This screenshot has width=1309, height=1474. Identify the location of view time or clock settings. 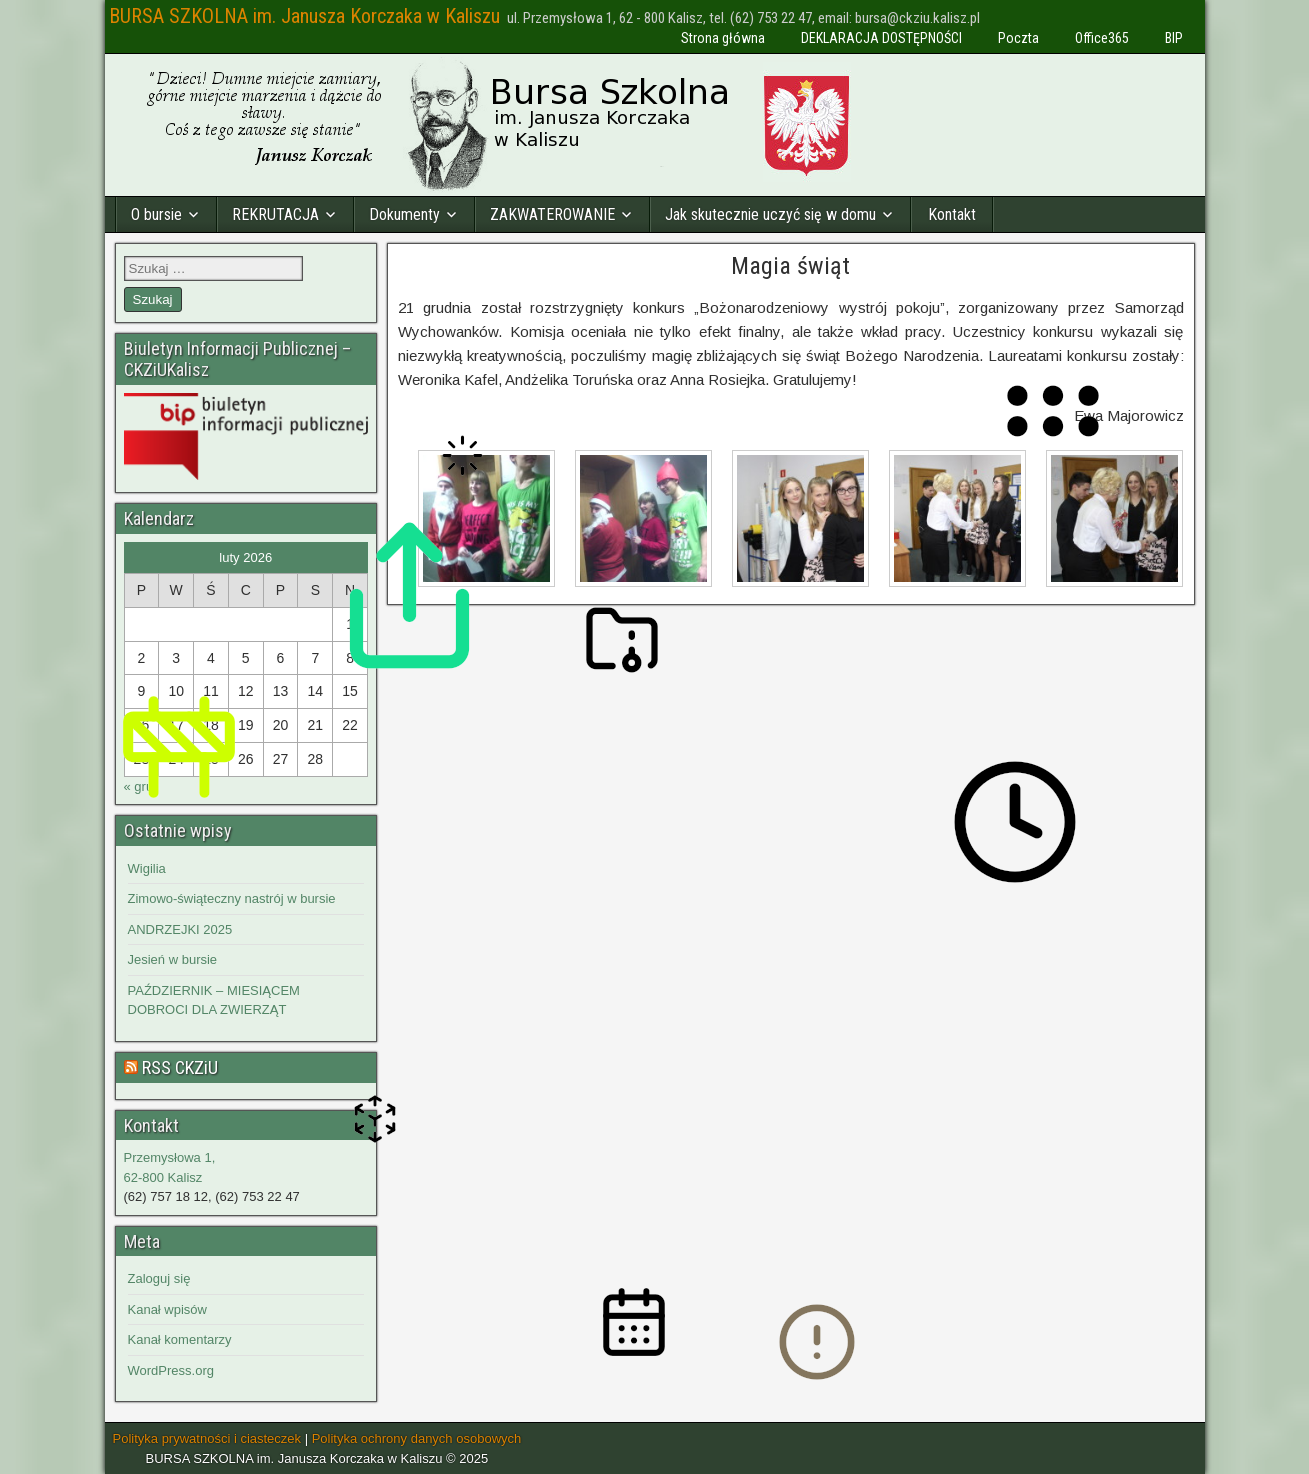
(1015, 822).